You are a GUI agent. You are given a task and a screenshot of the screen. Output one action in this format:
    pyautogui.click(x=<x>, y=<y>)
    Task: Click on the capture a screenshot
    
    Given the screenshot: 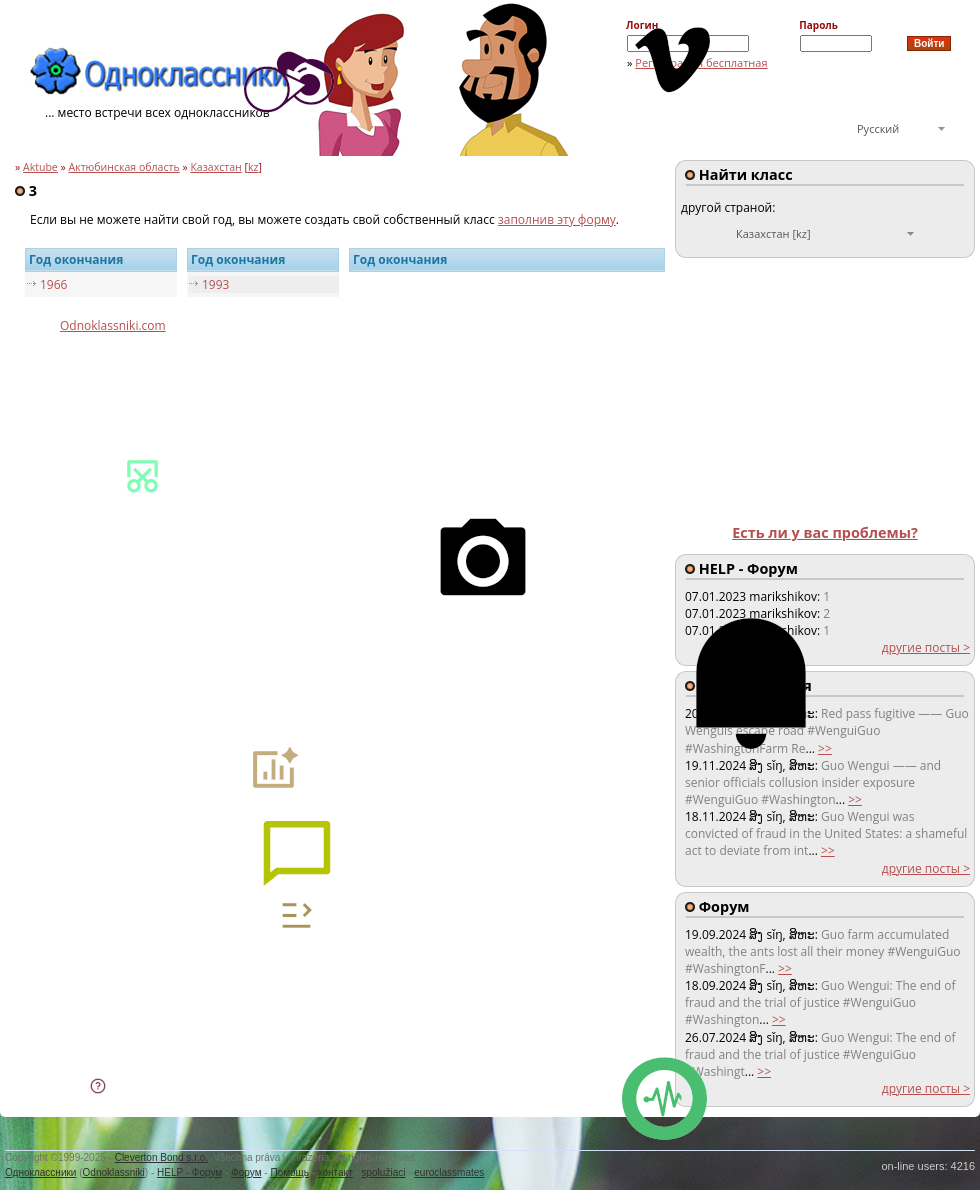 What is the action you would take?
    pyautogui.click(x=142, y=475)
    